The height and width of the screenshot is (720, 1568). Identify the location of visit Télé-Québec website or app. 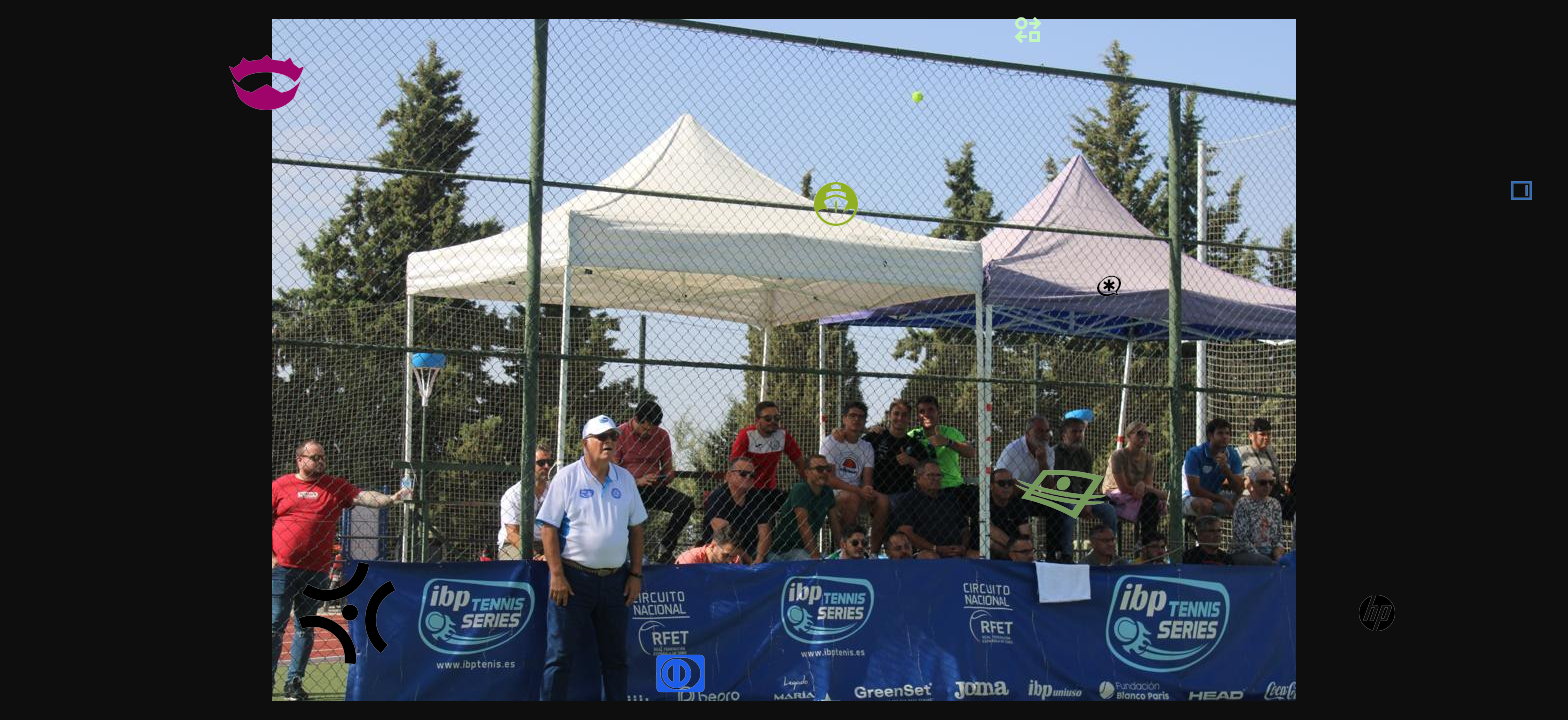
(1060, 494).